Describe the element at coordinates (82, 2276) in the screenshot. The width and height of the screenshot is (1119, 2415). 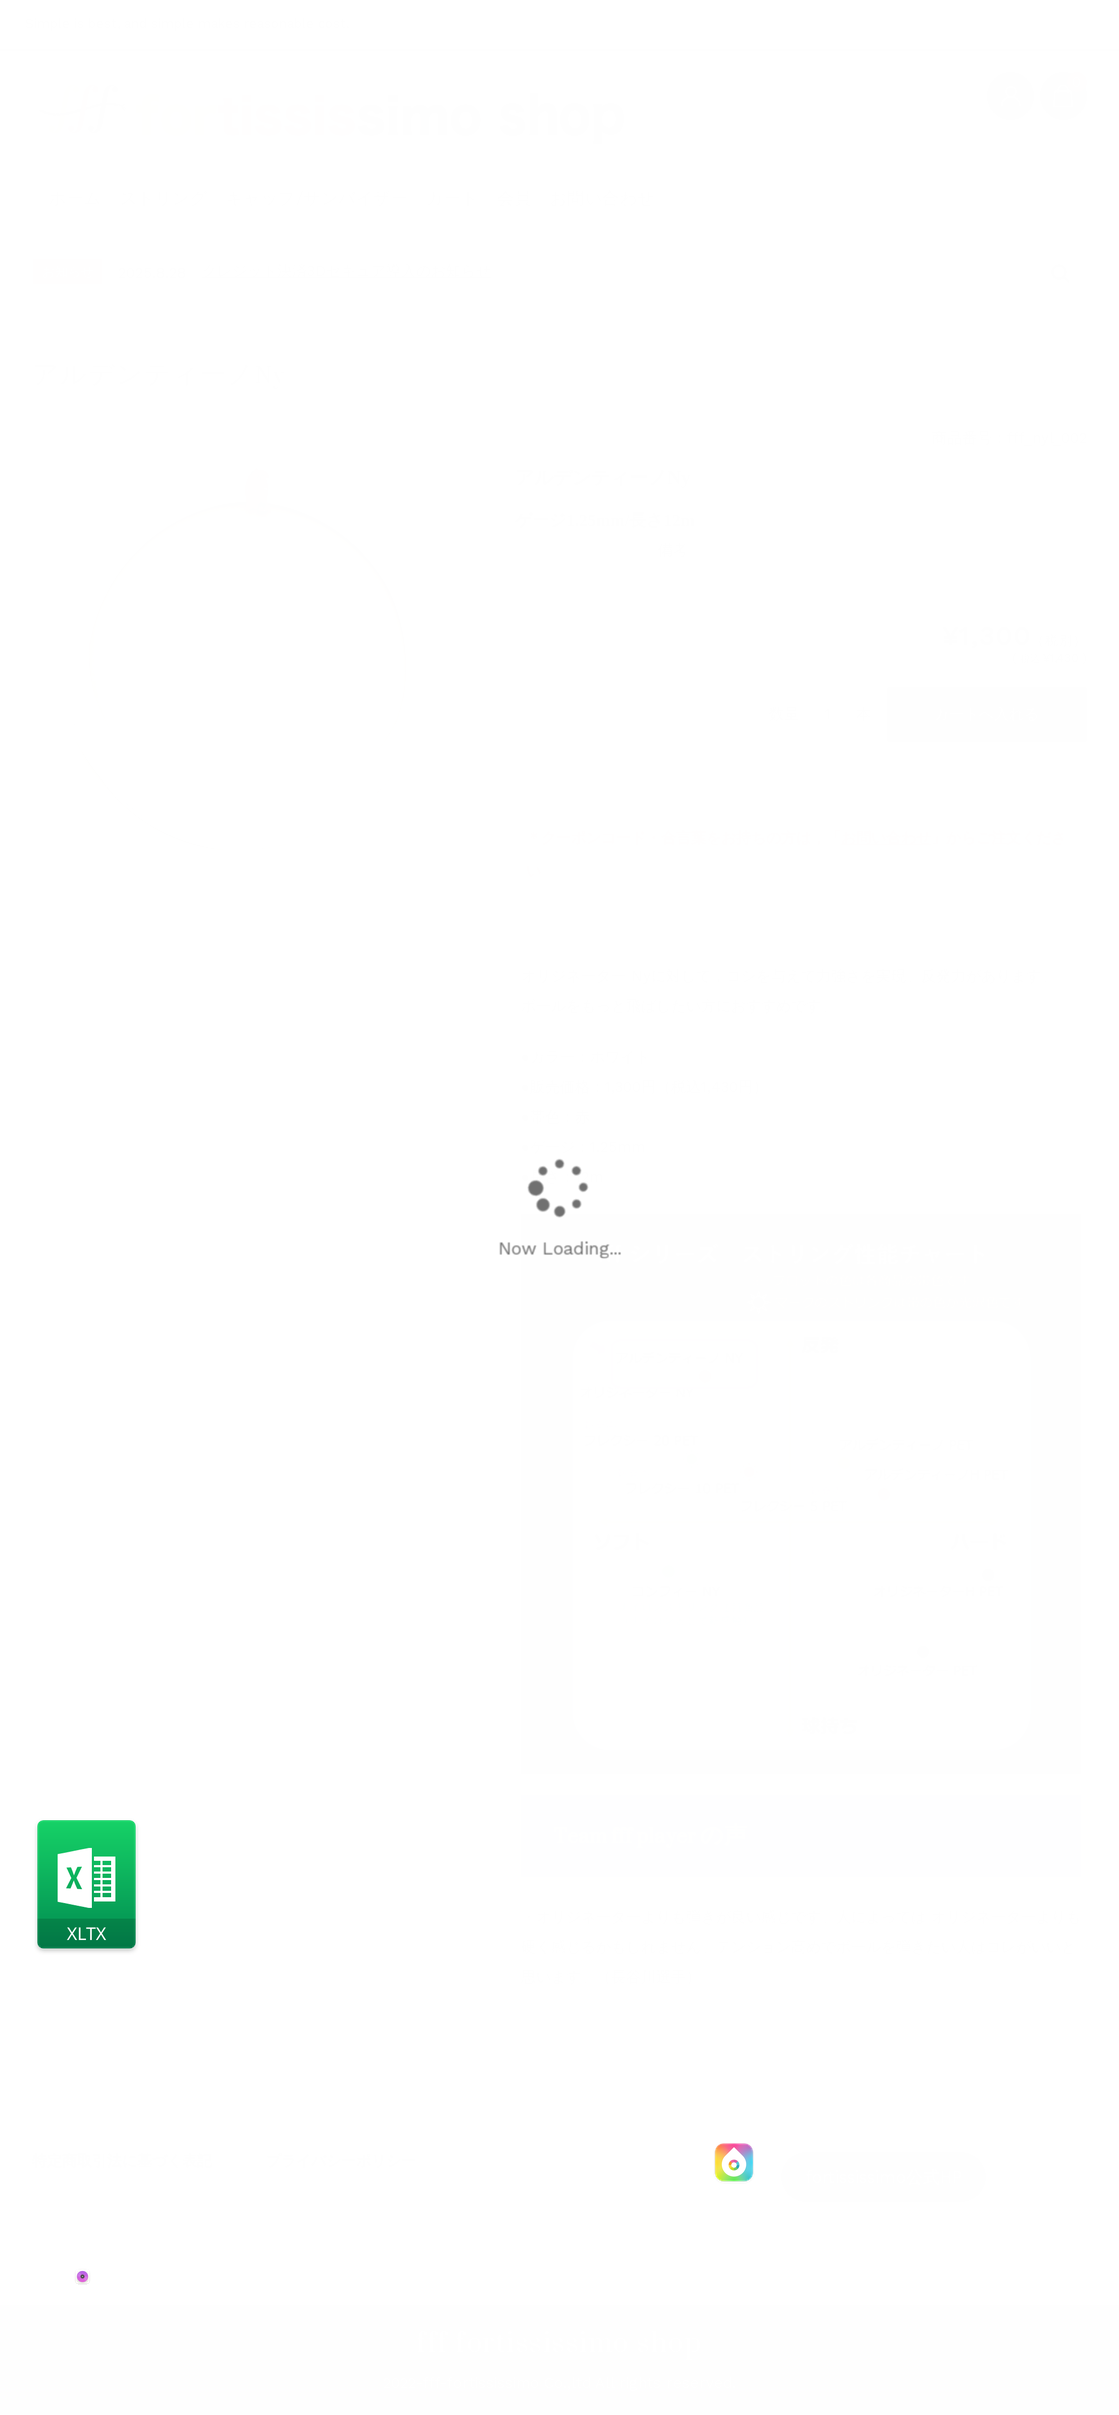
I see `open tauon music box app` at that location.